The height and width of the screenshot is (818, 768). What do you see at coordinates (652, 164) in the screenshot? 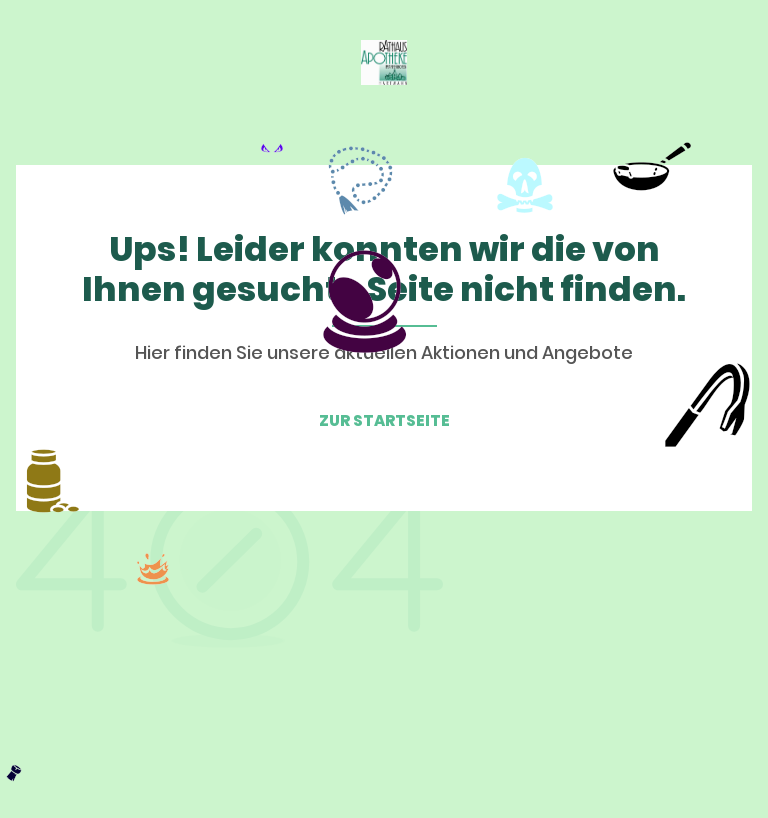
I see `access cooking or stir-fry recipes` at bounding box center [652, 164].